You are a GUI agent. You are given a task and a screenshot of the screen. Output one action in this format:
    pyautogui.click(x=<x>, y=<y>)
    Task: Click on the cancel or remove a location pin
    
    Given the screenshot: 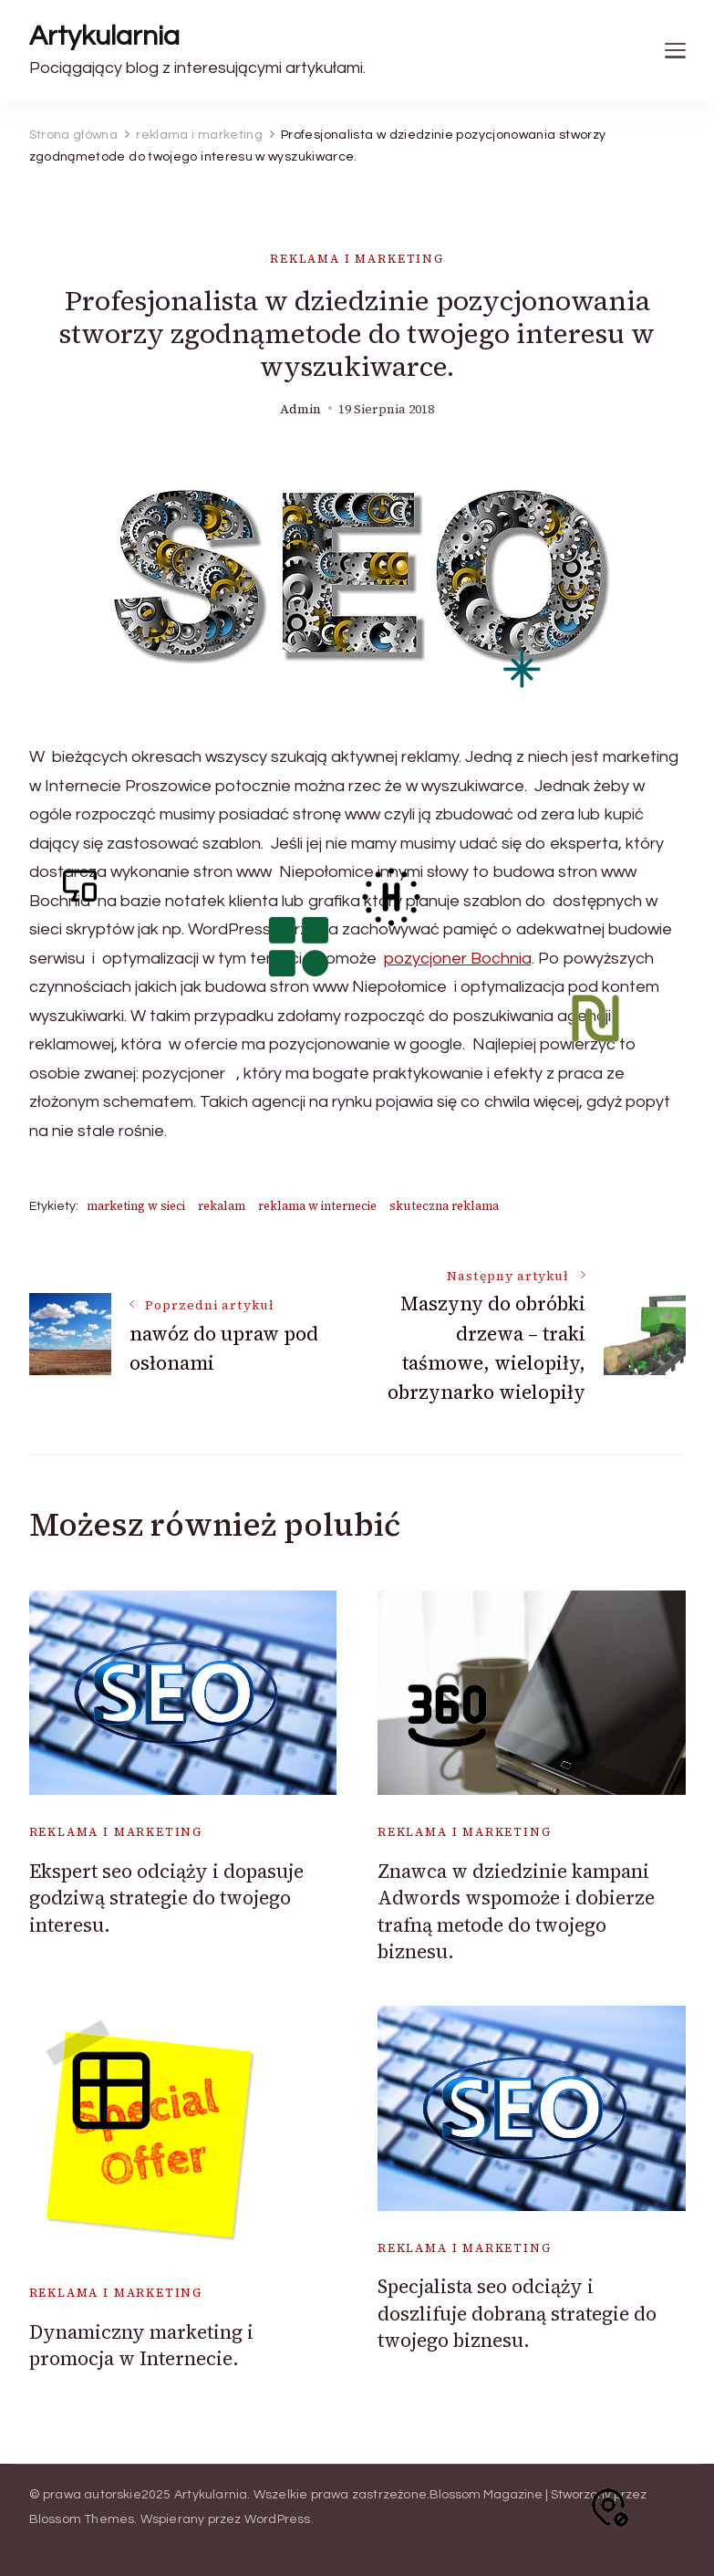 What is the action you would take?
    pyautogui.click(x=608, y=2507)
    